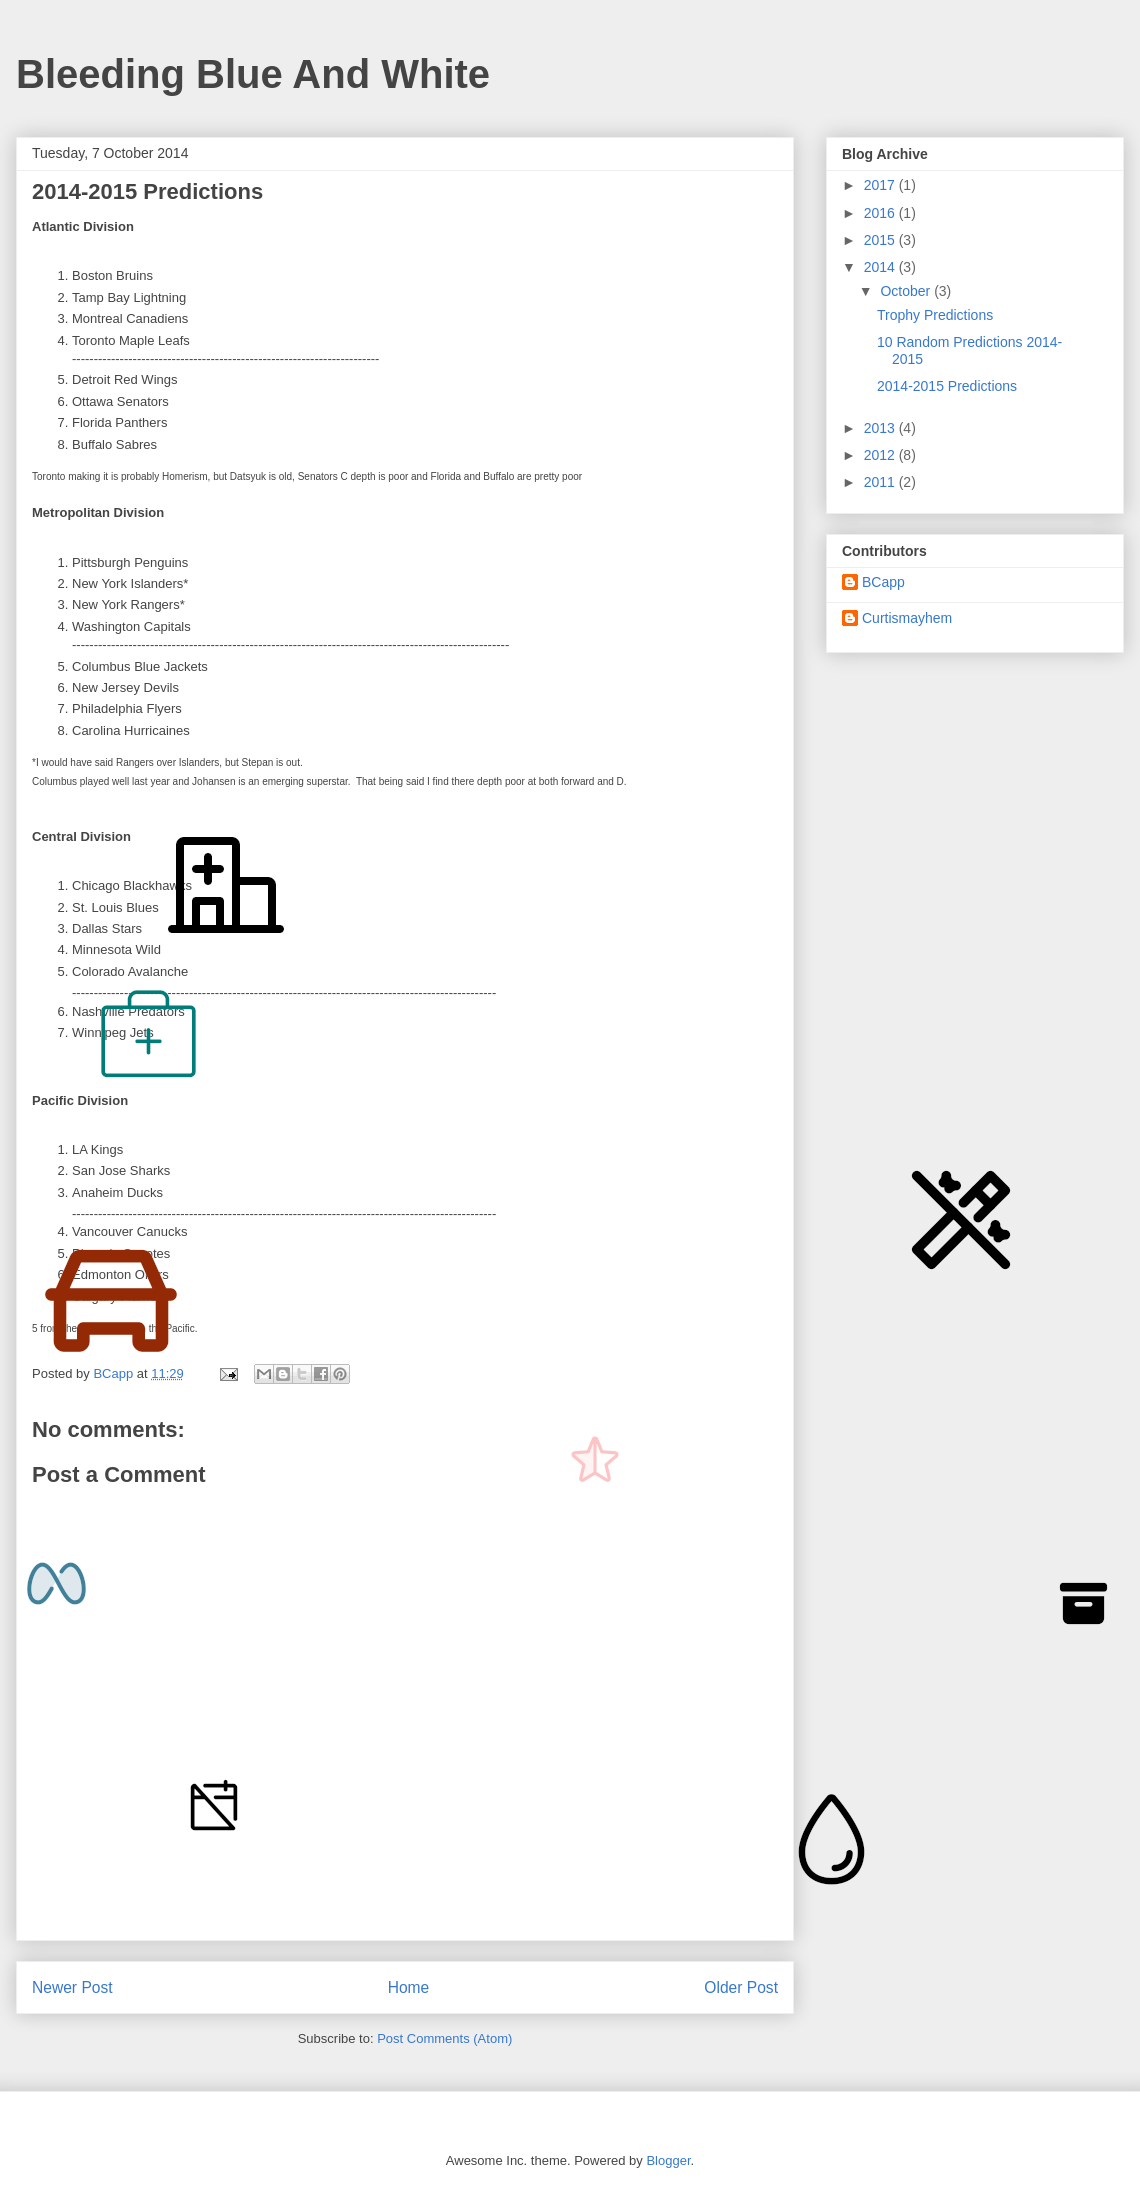  I want to click on access archived items or files, so click(1083, 1603).